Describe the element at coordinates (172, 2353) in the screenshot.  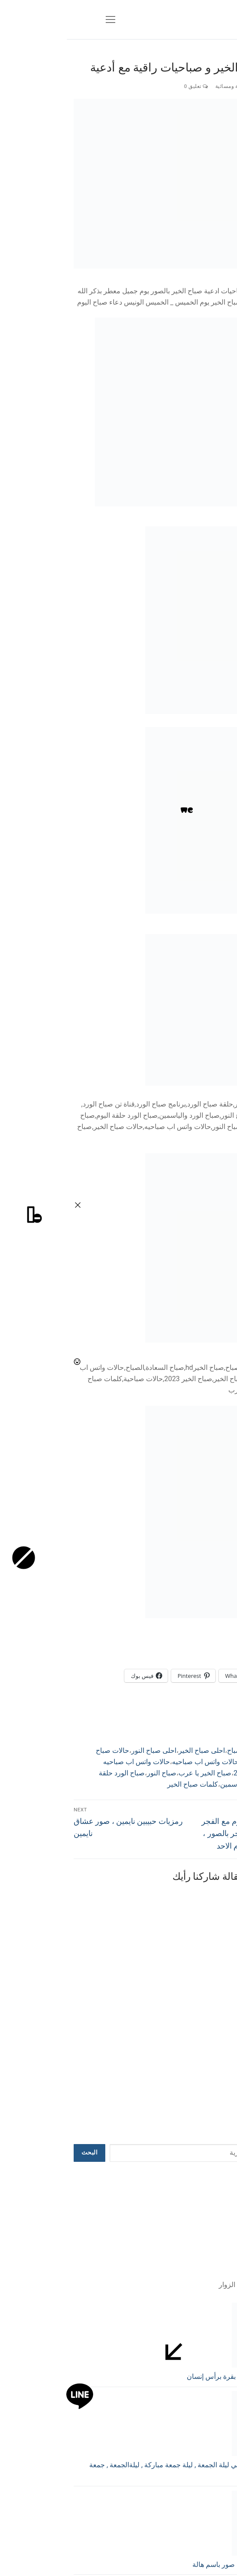
I see `navigate back and down` at that location.